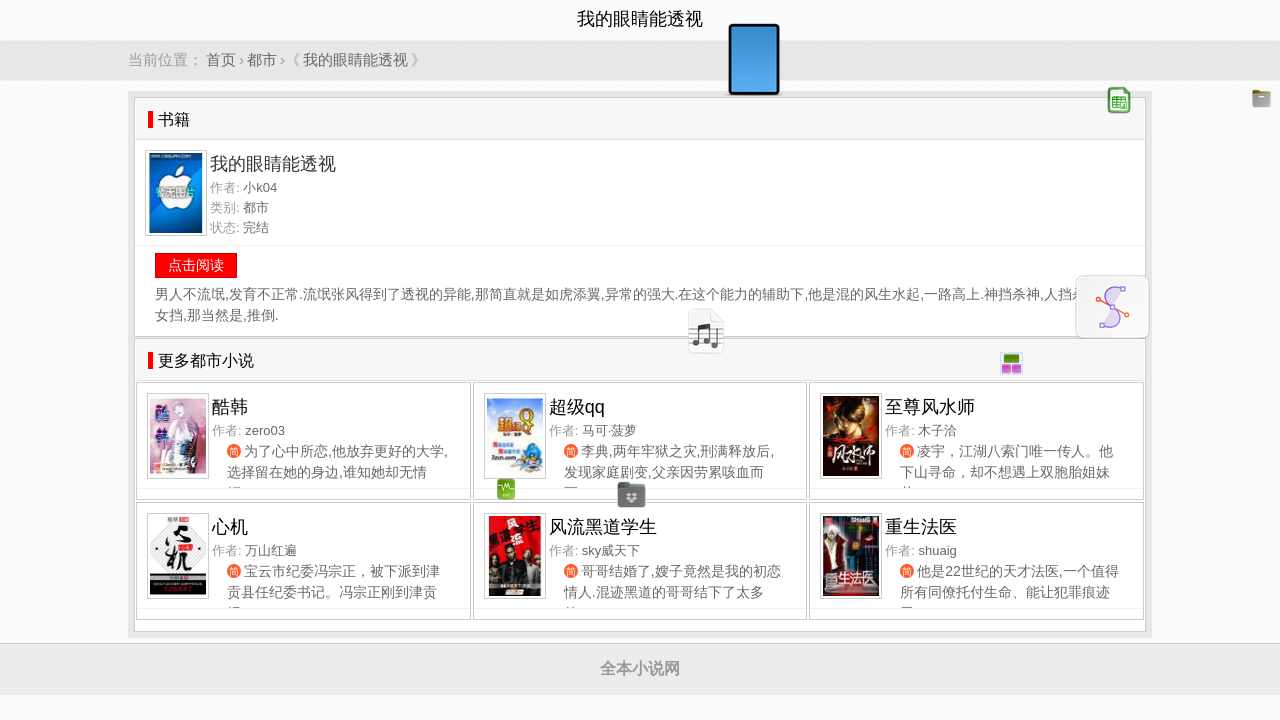 This screenshot has height=720, width=1280. What do you see at coordinates (631, 494) in the screenshot?
I see `open dropbox synced folder` at bounding box center [631, 494].